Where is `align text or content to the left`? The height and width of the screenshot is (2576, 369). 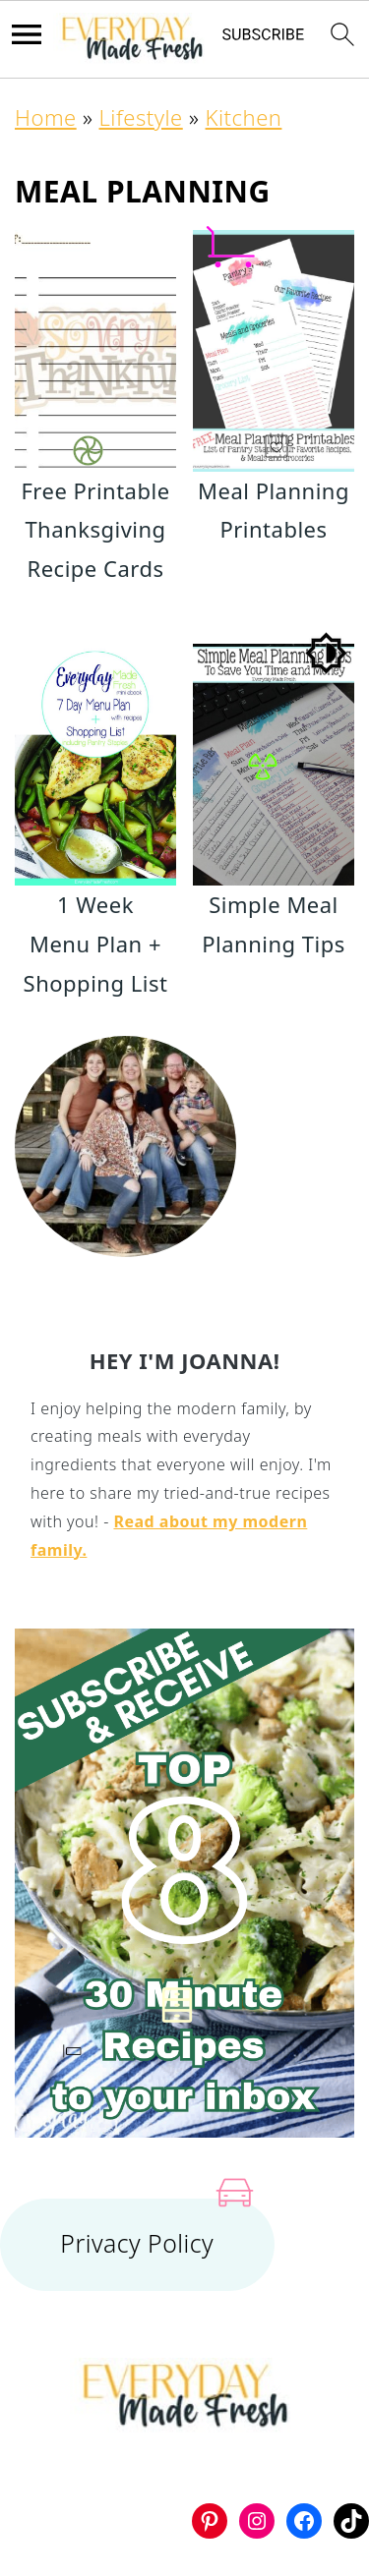 align text or content to the left is located at coordinates (72, 2051).